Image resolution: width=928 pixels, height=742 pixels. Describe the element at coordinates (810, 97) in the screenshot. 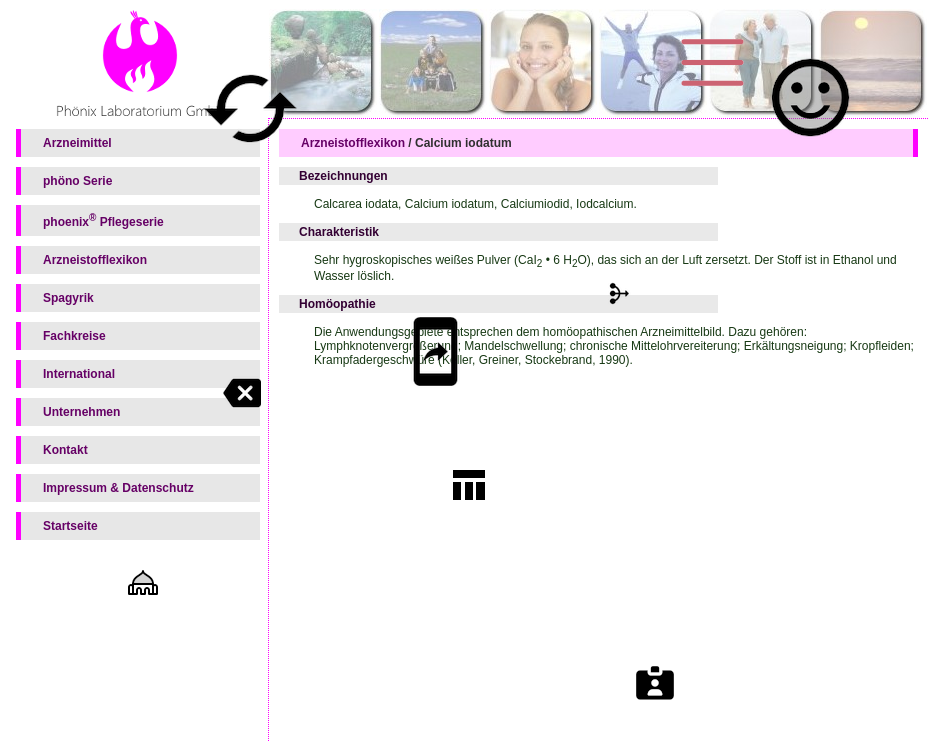

I see `rate your experience as positive` at that location.